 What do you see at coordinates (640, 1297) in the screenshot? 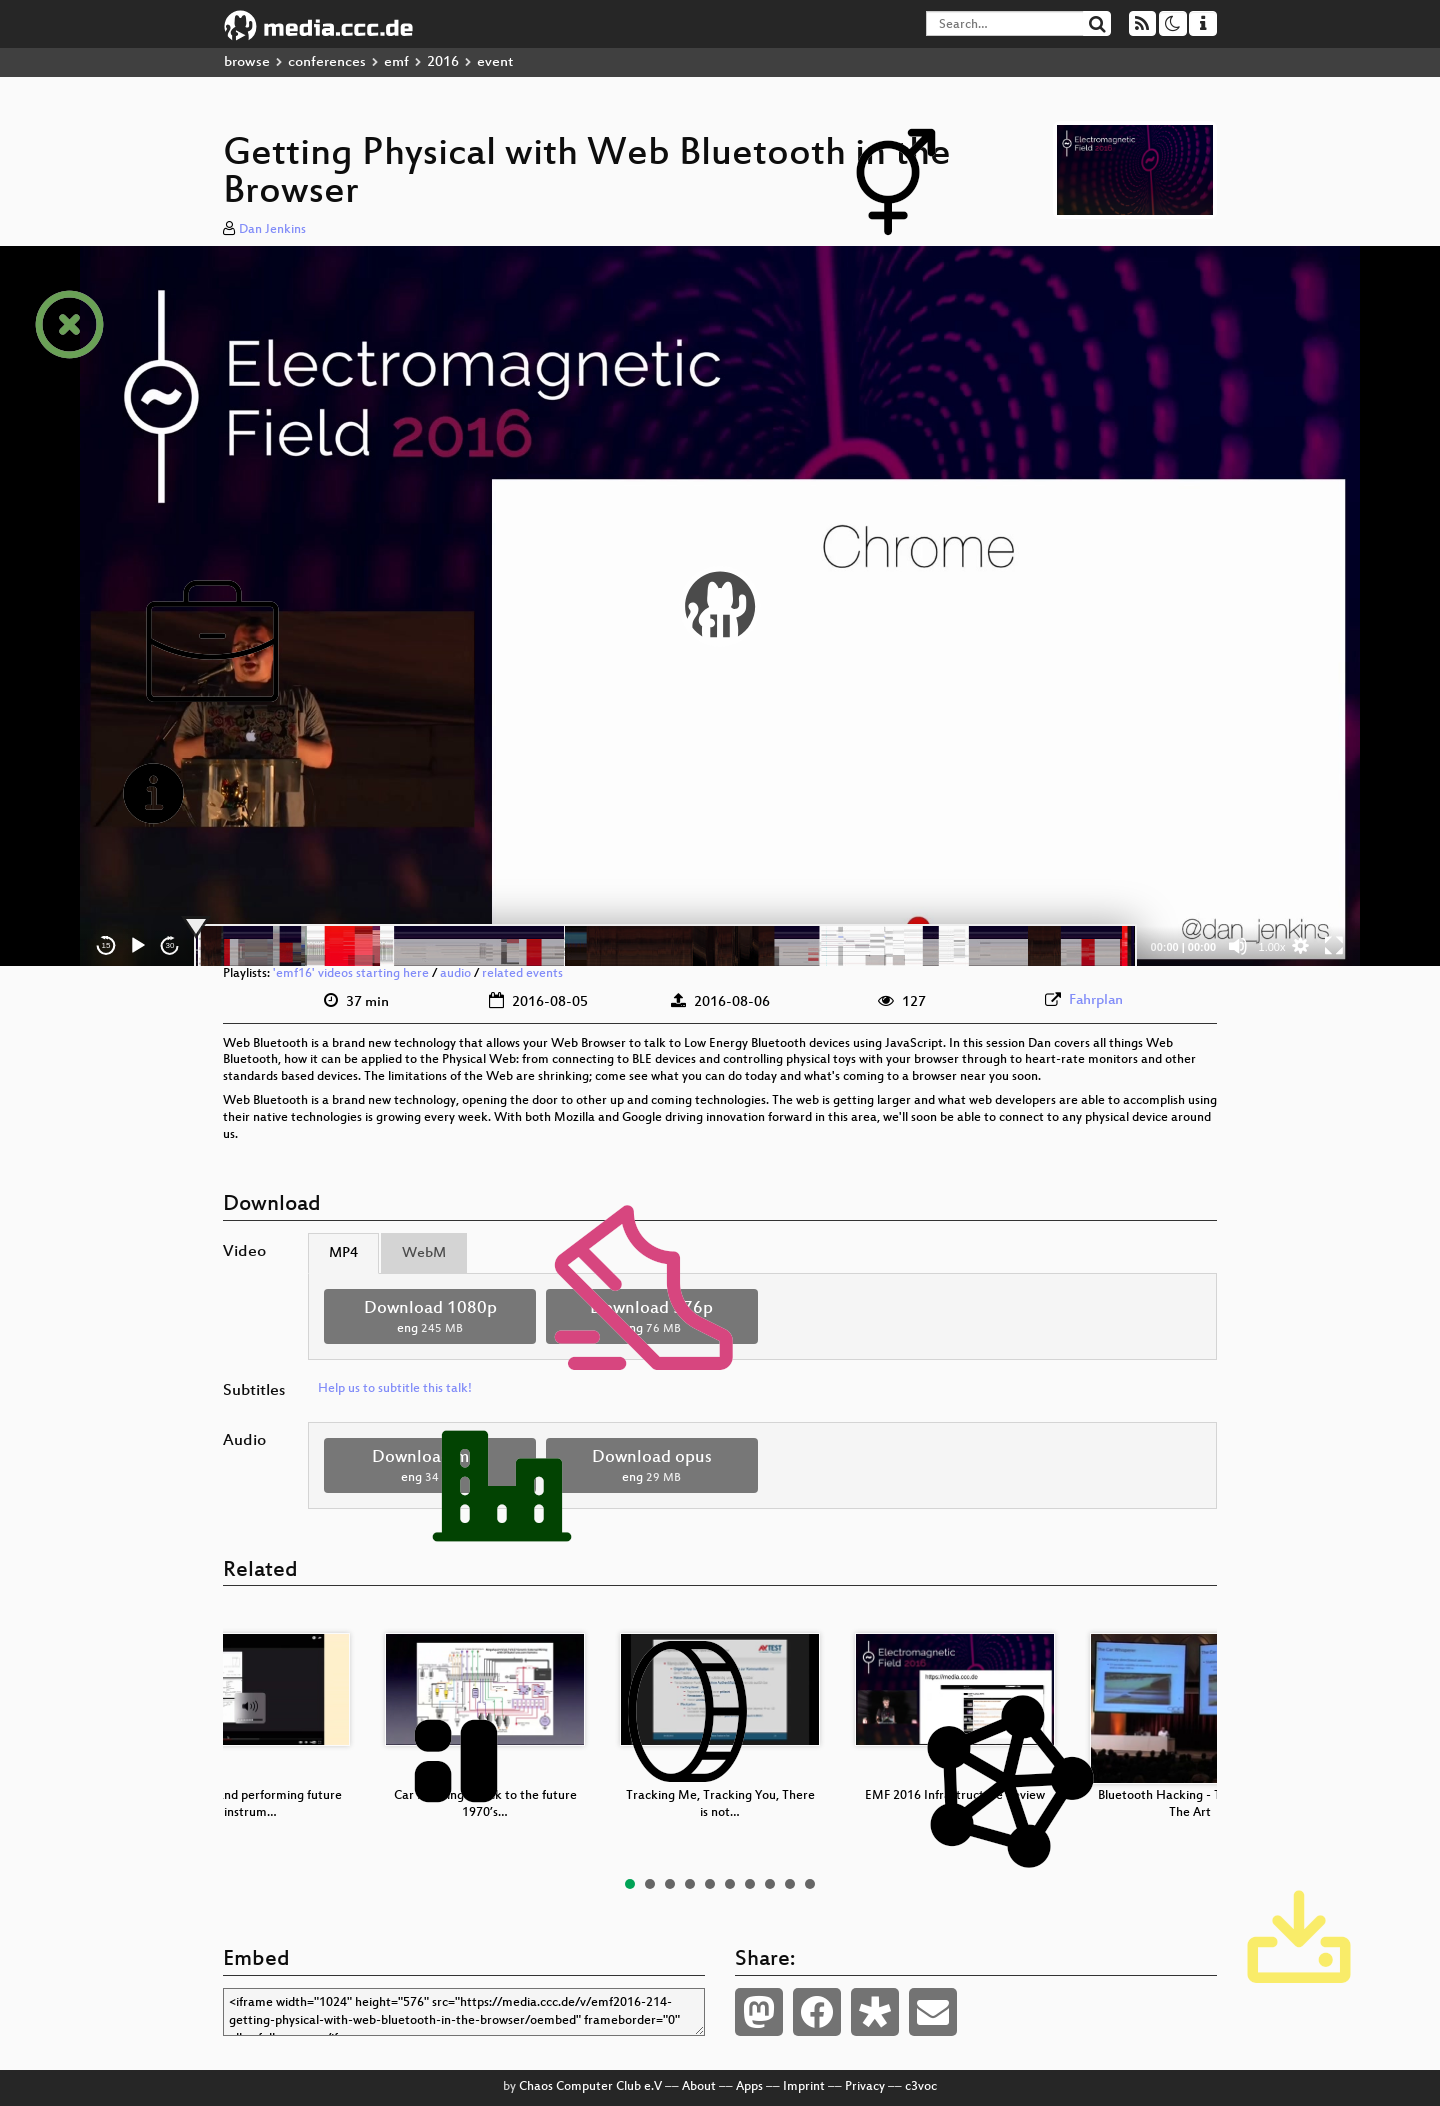
I see `start a running or fitness activity` at bounding box center [640, 1297].